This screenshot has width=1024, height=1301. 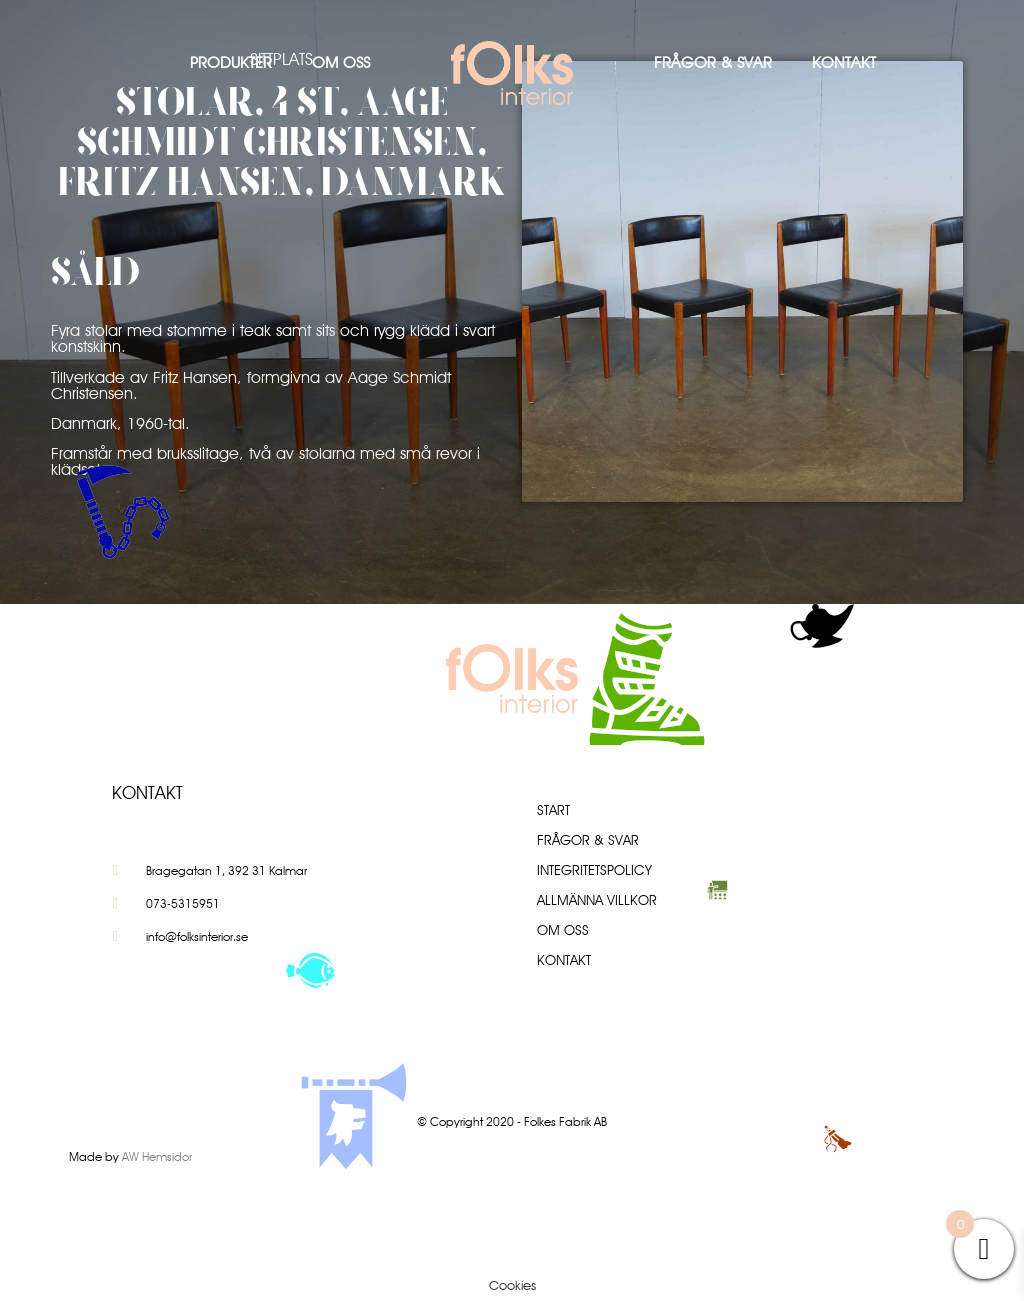 I want to click on select kusarigama weapon in game inventory, so click(x=123, y=512).